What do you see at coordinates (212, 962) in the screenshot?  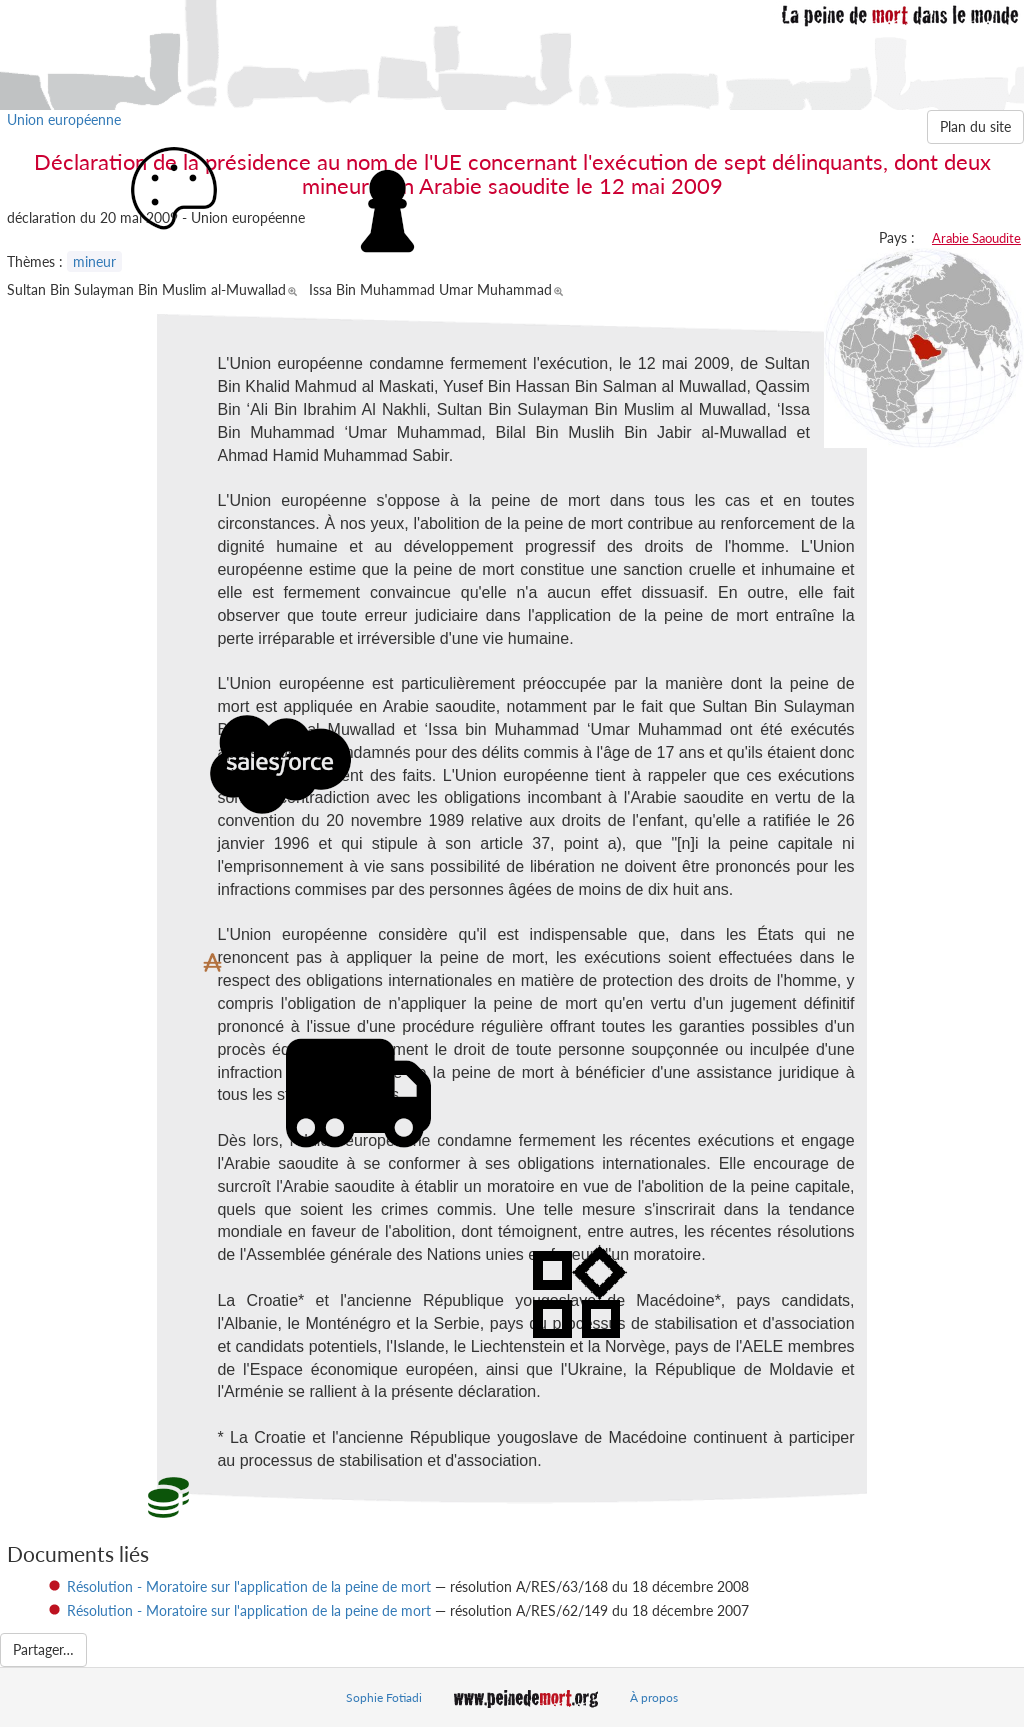 I see `indicates Argentine peso currency` at bounding box center [212, 962].